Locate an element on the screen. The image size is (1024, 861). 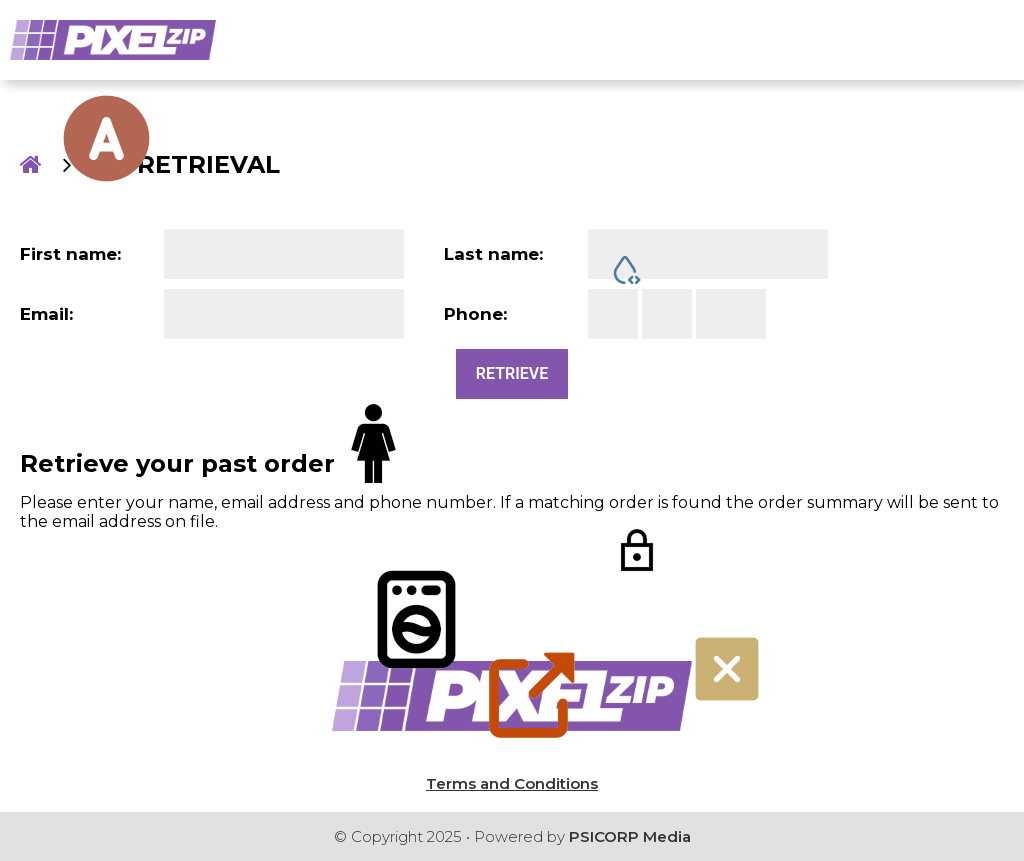
close or dismiss a modal window is located at coordinates (727, 669).